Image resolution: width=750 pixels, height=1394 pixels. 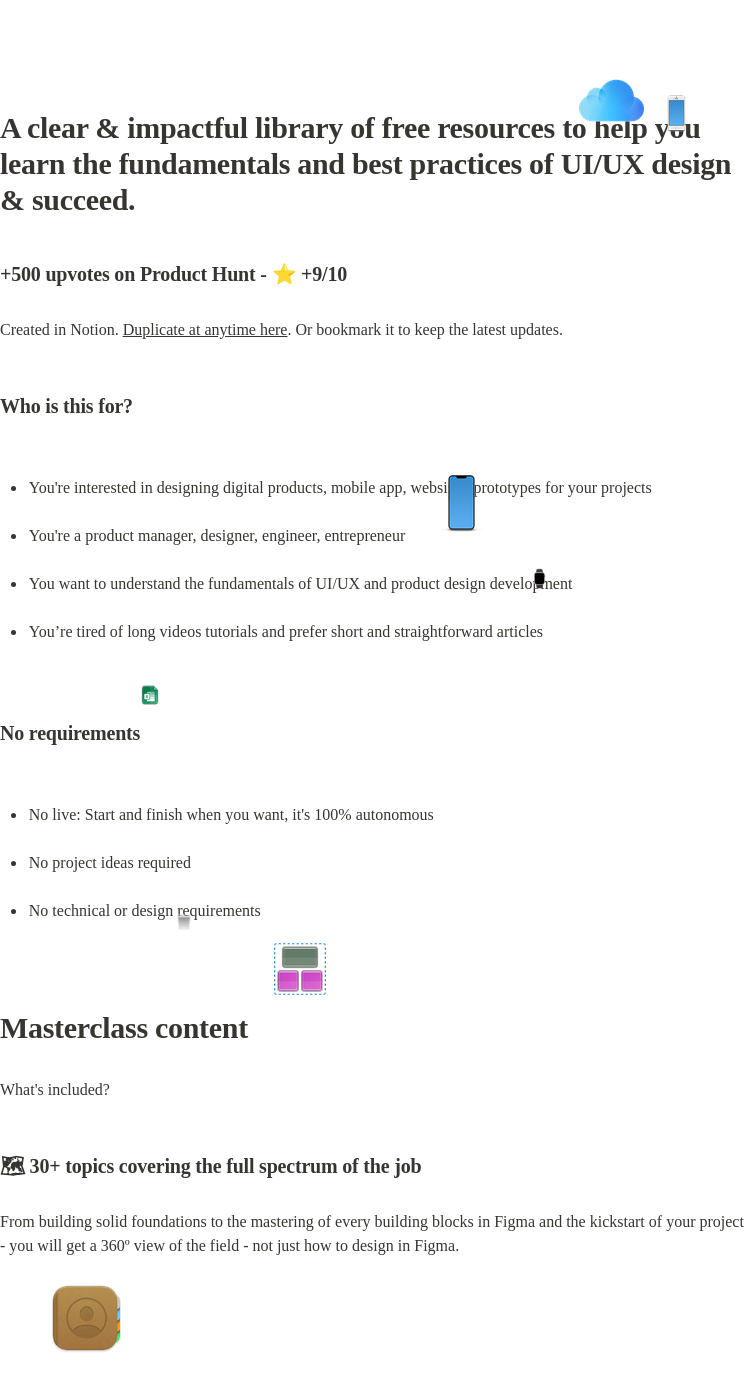 What do you see at coordinates (300, 969) in the screenshot?
I see `select all items in the current view` at bounding box center [300, 969].